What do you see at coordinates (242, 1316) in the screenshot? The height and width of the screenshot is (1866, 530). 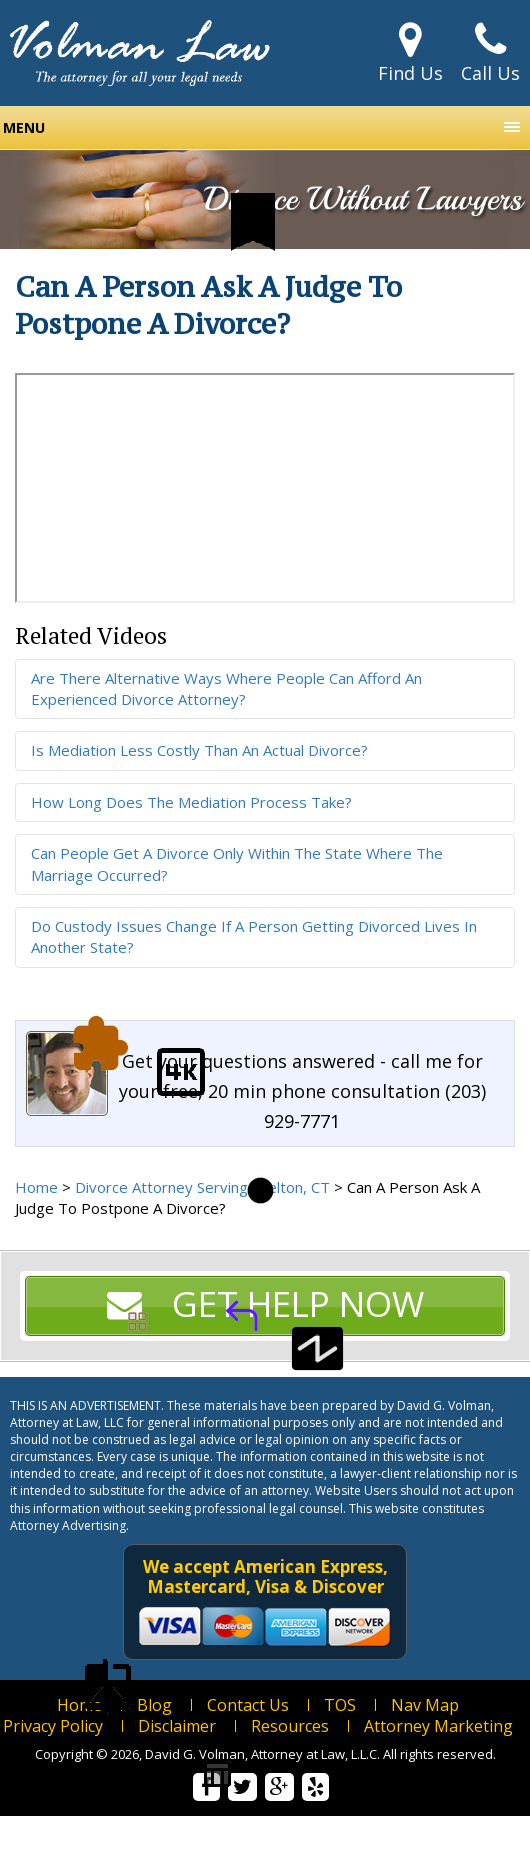 I see `go back to the previous screen` at bounding box center [242, 1316].